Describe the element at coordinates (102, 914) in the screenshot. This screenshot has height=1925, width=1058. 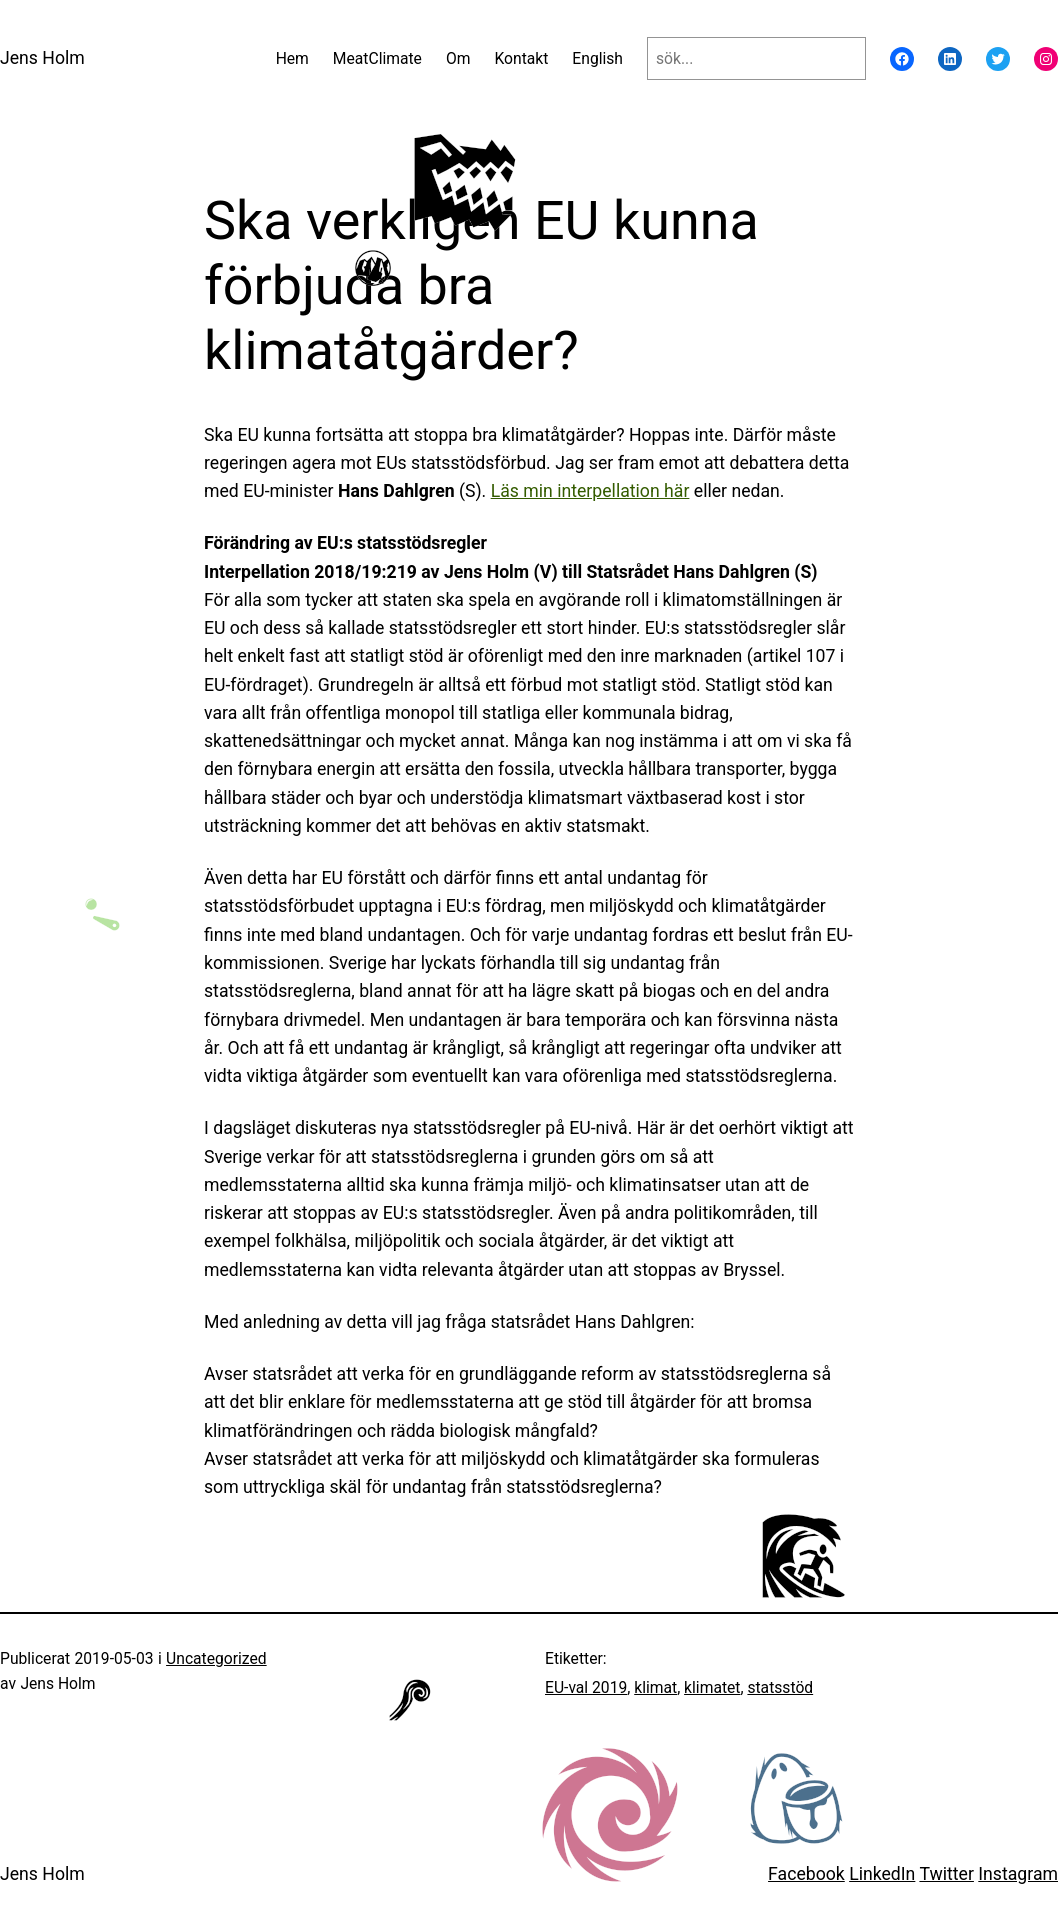
I see `play pinball game` at that location.